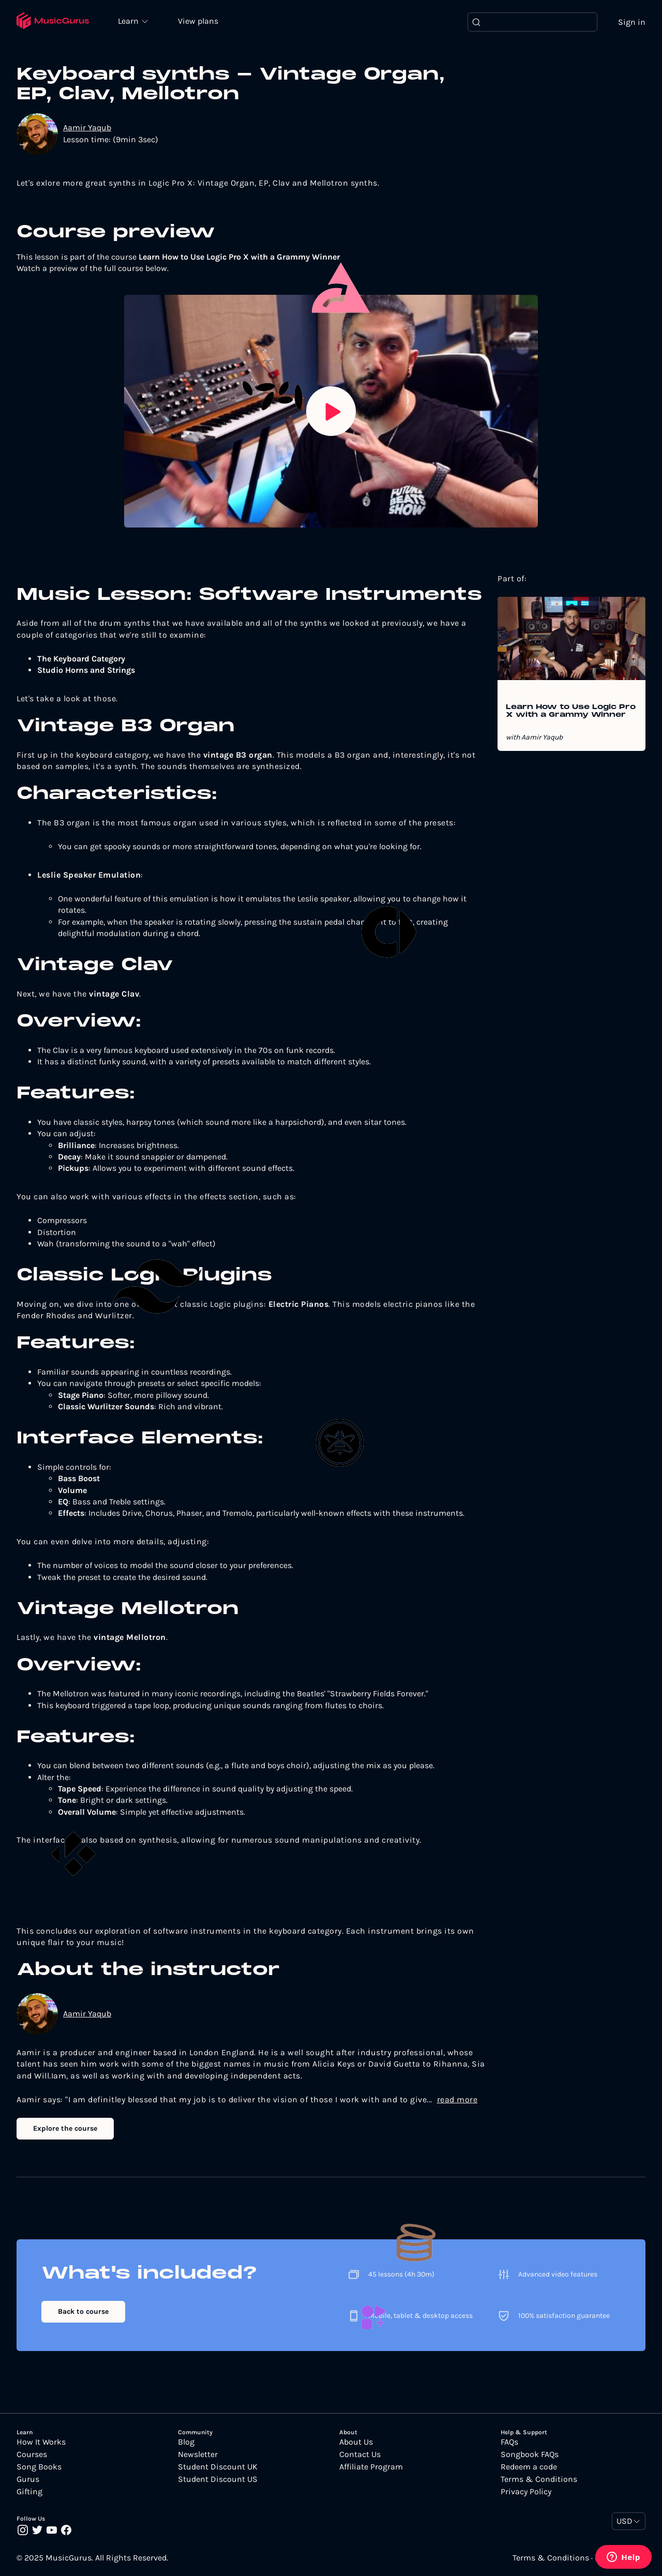  I want to click on HiveMQ brand logo, so click(340, 1443).